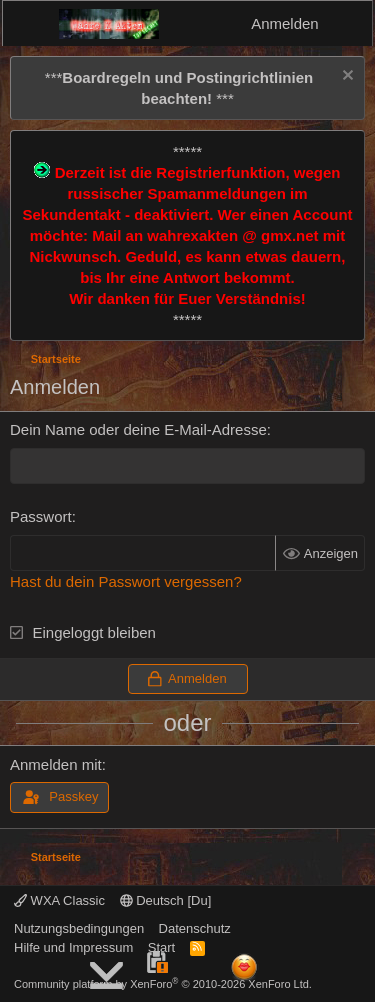 The width and height of the screenshot is (375, 1002). What do you see at coordinates (157, 962) in the screenshot?
I see `indicates a task or item is due or requires attention` at bounding box center [157, 962].